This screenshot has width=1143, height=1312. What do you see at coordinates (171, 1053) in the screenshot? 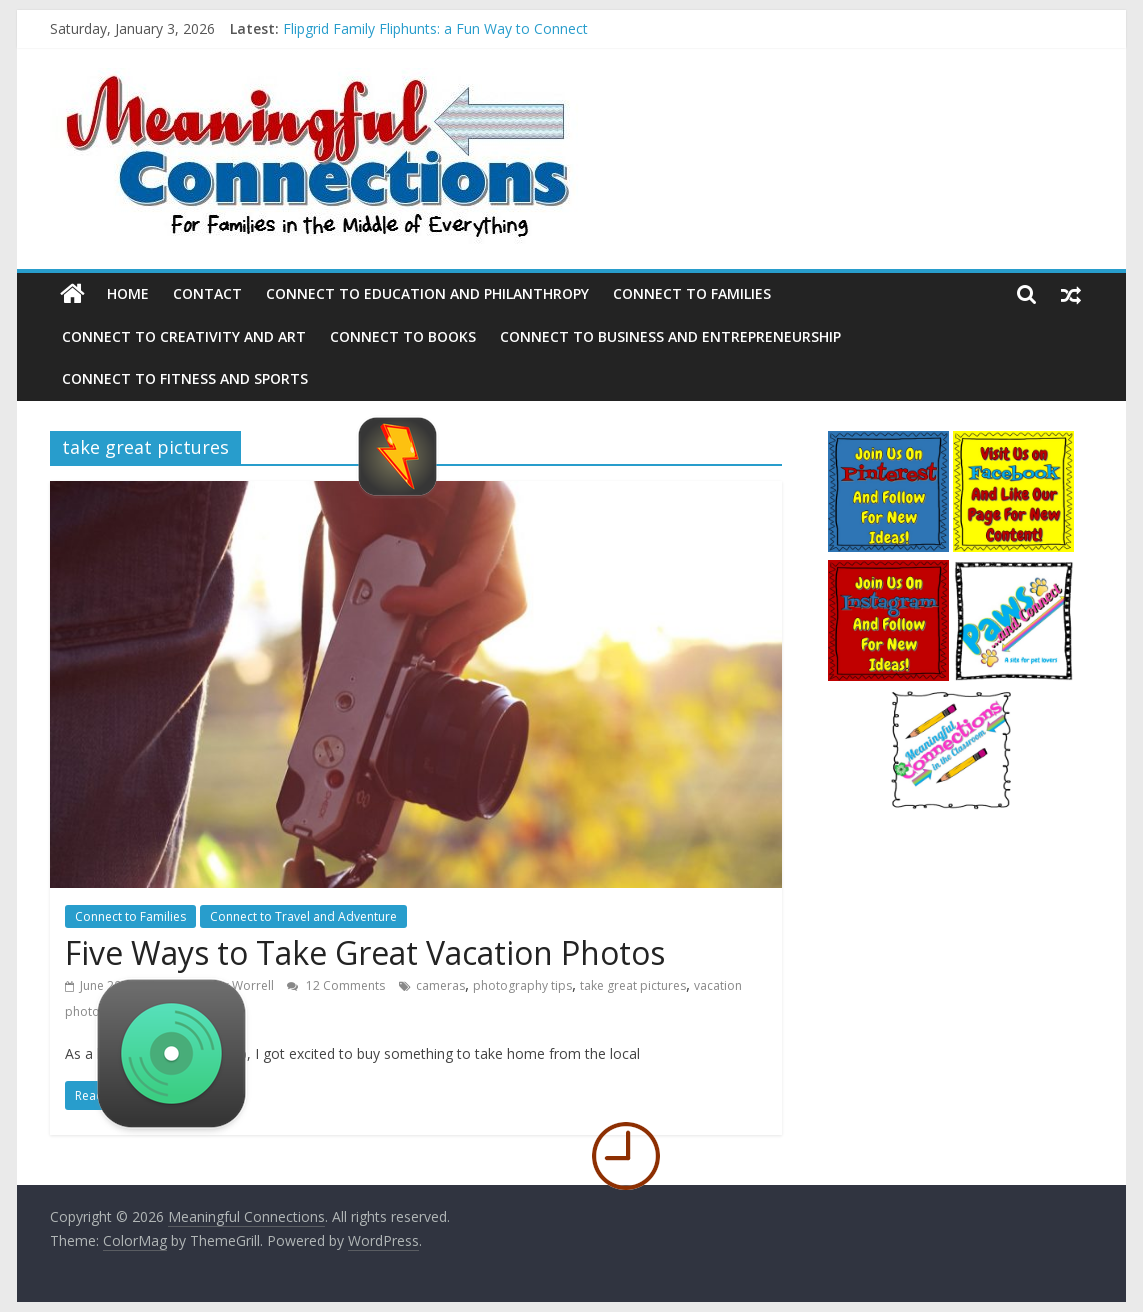
I see `open g4music app` at bounding box center [171, 1053].